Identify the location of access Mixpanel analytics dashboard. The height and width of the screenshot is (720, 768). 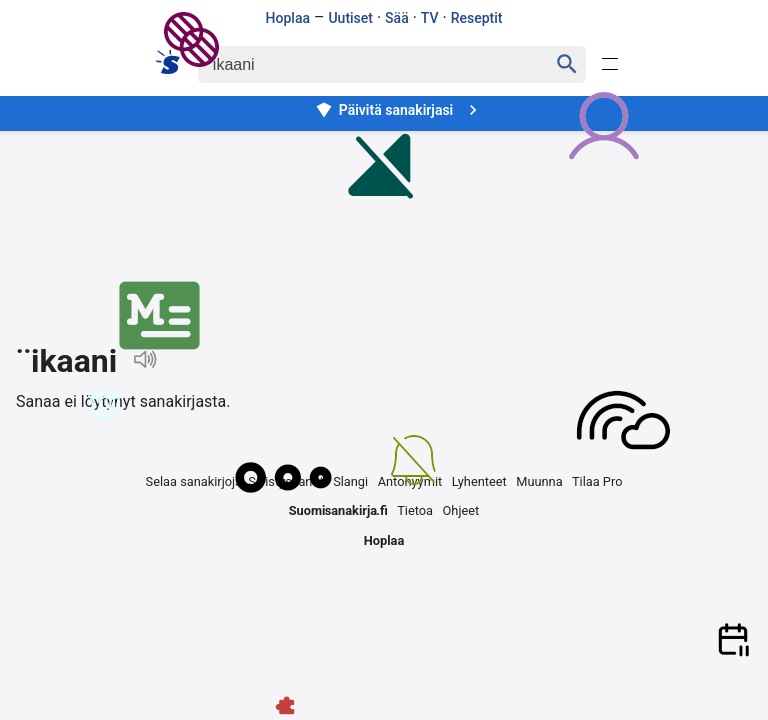
(283, 477).